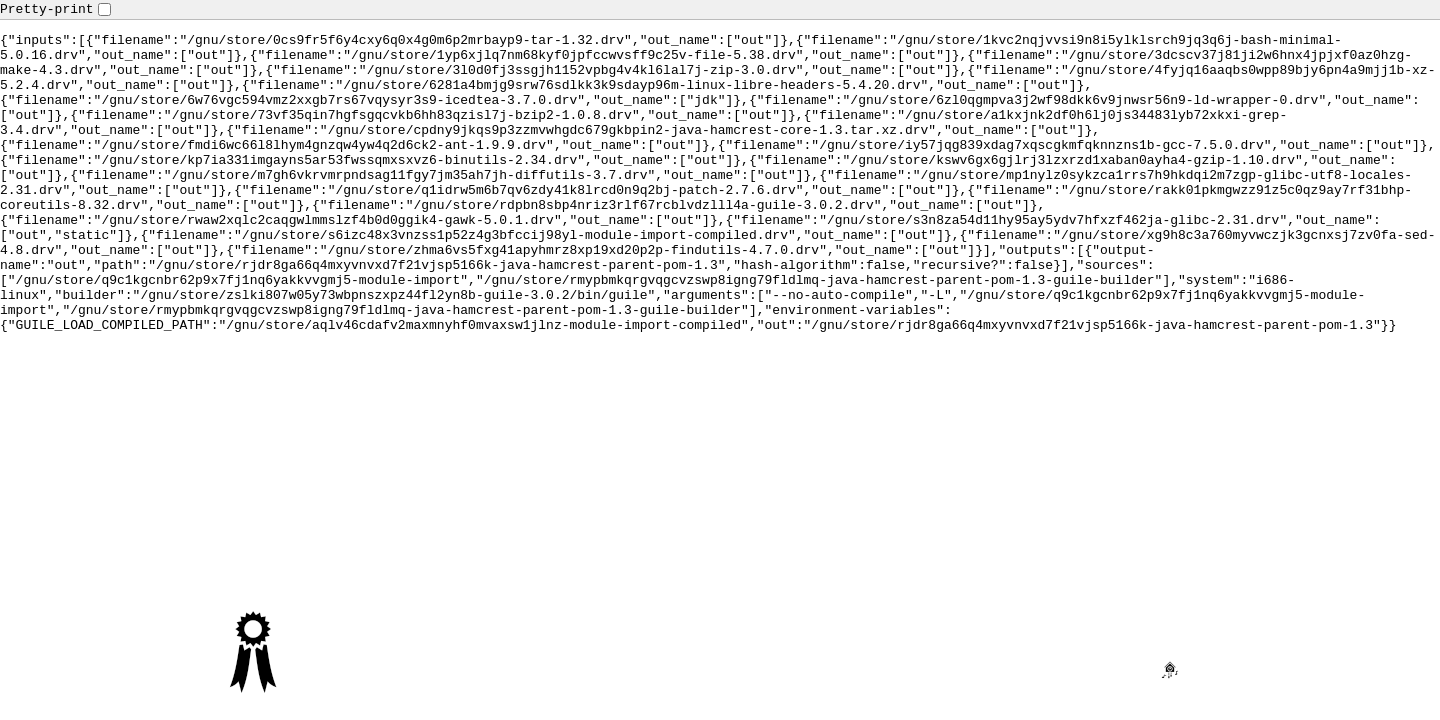  I want to click on set a scheduled reminder or alarm, so click(1170, 670).